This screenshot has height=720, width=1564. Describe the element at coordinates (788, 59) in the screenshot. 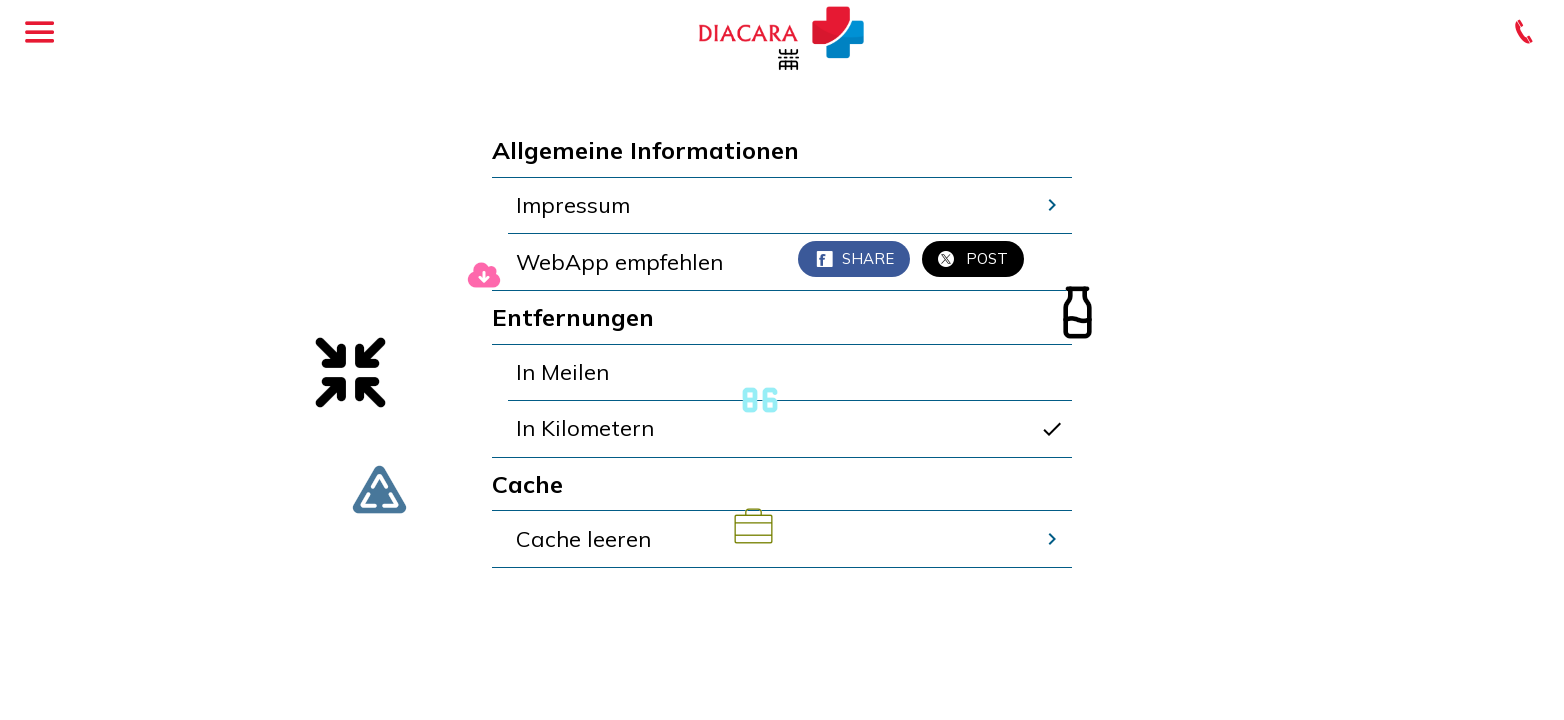

I see `split table rows into separate sections` at that location.